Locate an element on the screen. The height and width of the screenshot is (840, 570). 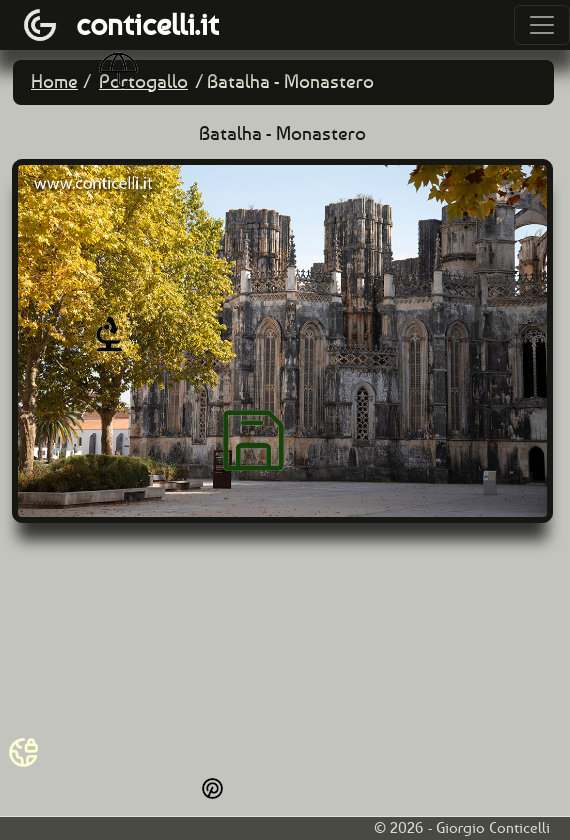
save current file or document is located at coordinates (253, 440).